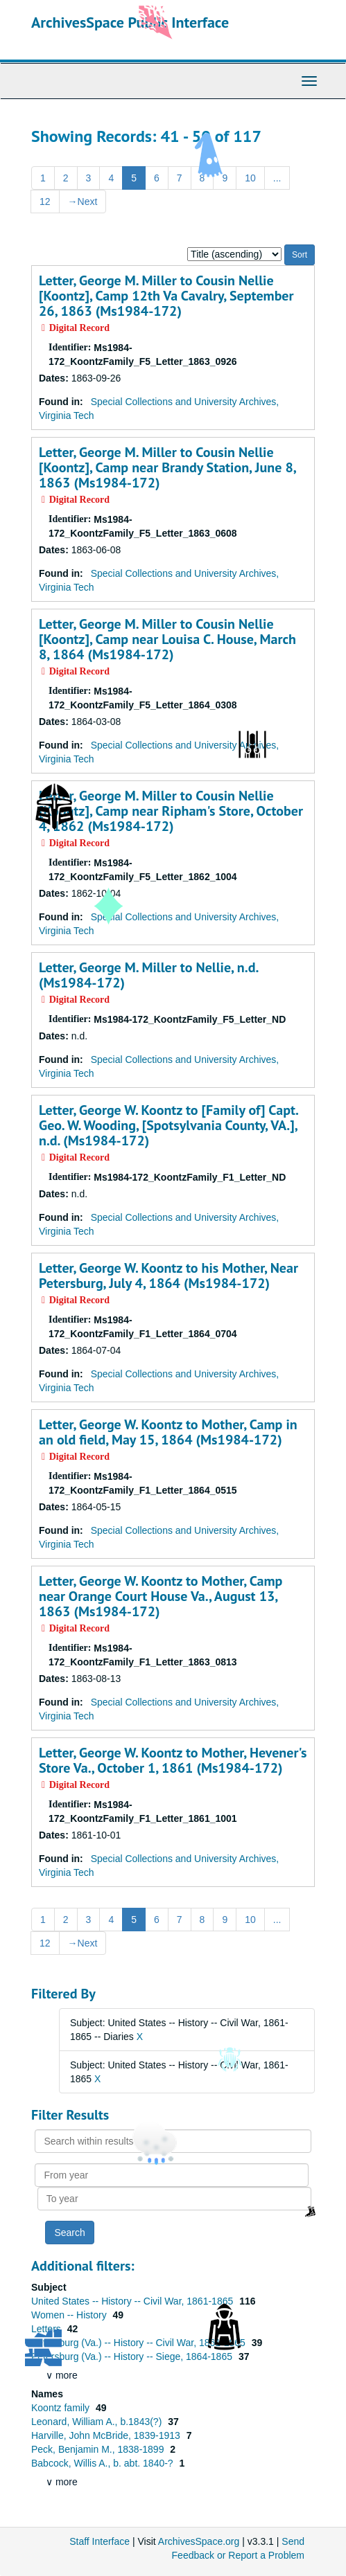  What do you see at coordinates (43, 2347) in the screenshot?
I see `indicates structural damage or destruction in gameplay` at bounding box center [43, 2347].